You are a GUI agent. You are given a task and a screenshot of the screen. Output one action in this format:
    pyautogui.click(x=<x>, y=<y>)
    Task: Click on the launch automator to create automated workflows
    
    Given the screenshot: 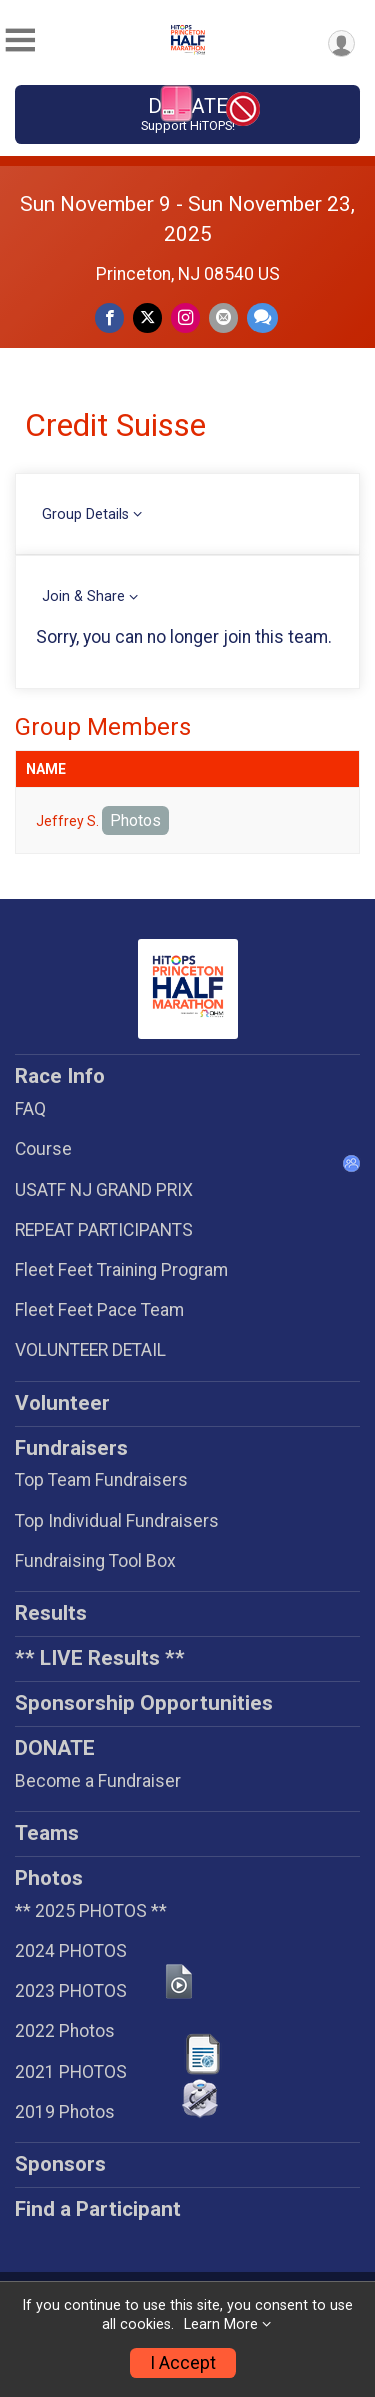 What is the action you would take?
    pyautogui.click(x=200, y=2099)
    